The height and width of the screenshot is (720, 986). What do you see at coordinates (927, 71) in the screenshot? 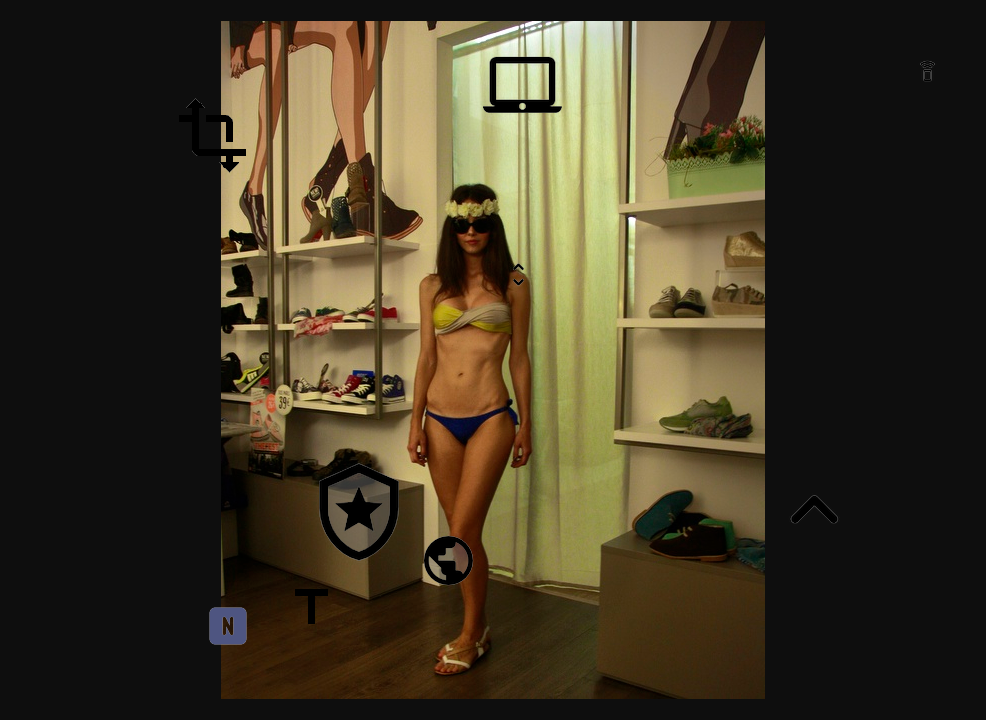
I see `enable speakerphone mode during a call` at bounding box center [927, 71].